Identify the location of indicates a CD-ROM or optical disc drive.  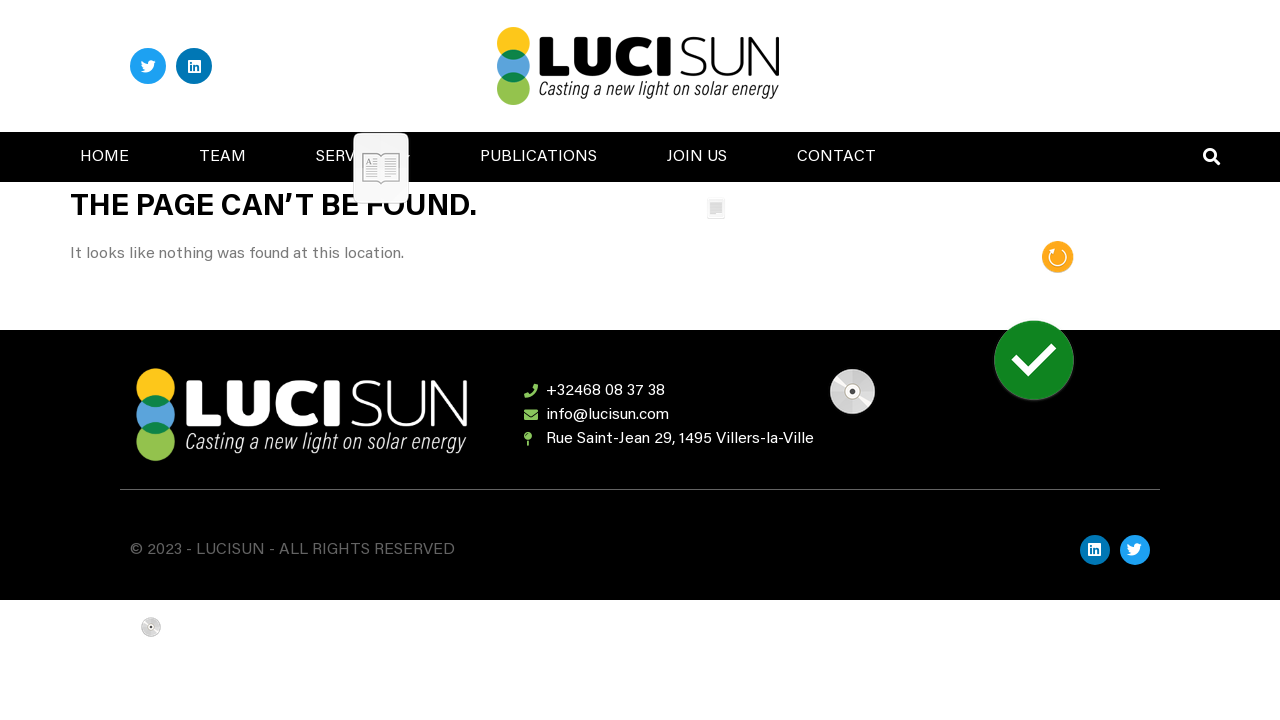
(151, 627).